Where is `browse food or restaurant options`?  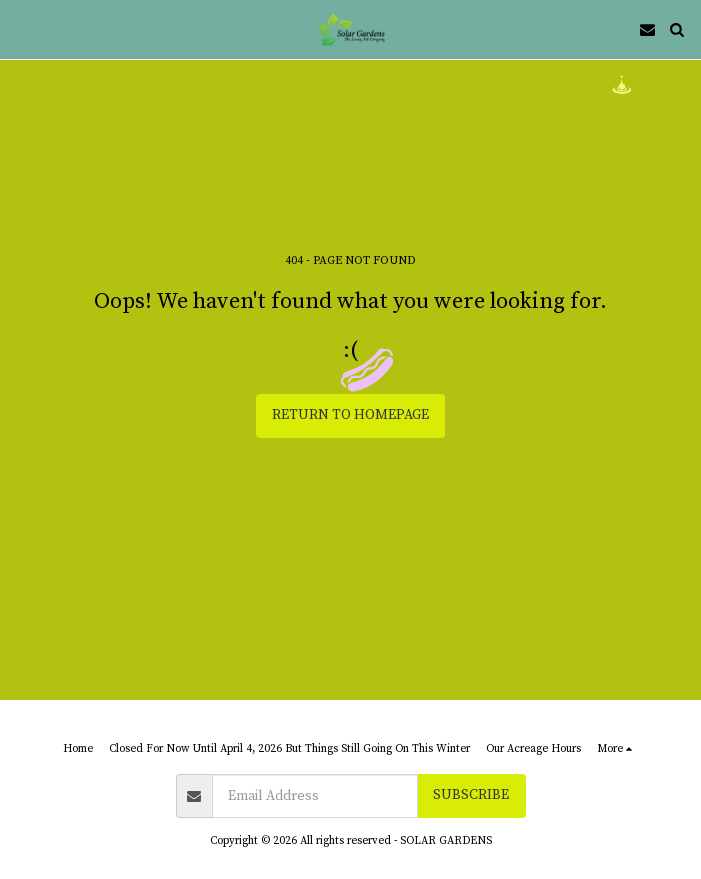 browse food or restaurant options is located at coordinates (367, 370).